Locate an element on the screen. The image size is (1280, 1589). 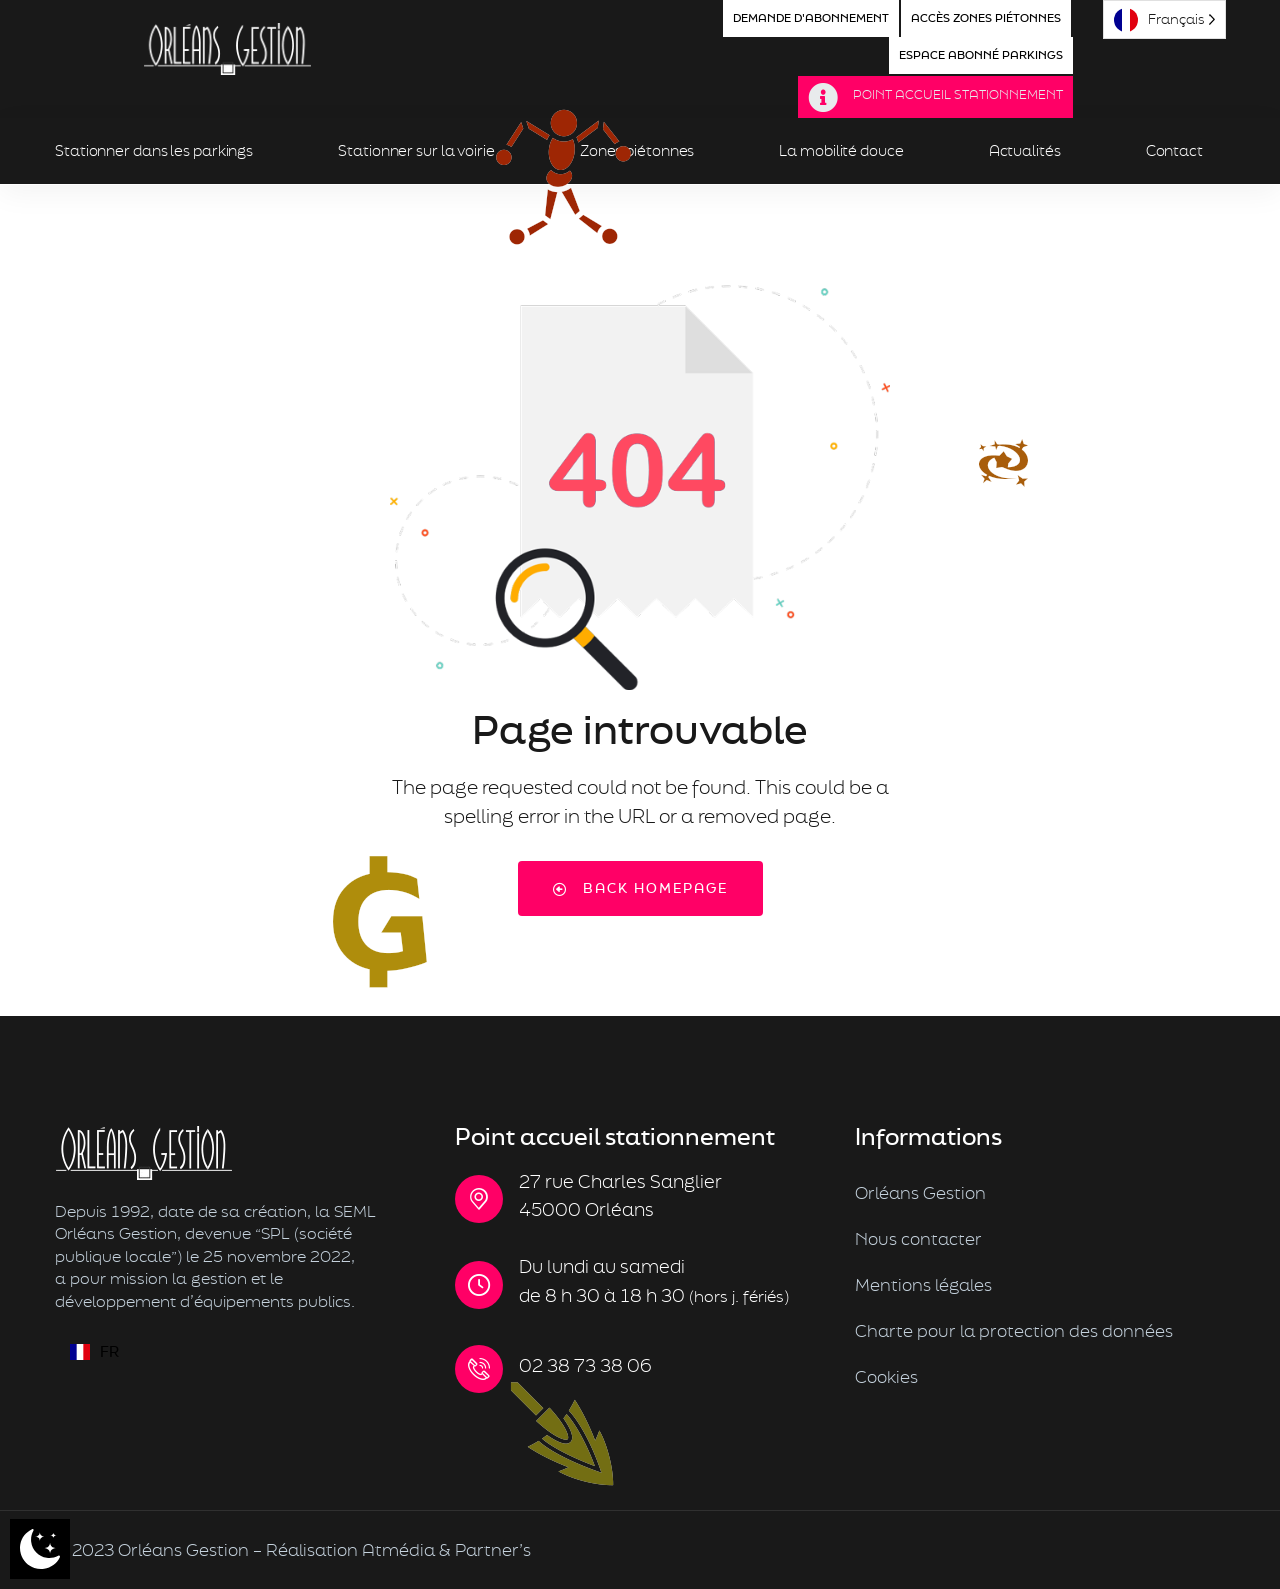
access puppet or marionette controls is located at coordinates (563, 177).